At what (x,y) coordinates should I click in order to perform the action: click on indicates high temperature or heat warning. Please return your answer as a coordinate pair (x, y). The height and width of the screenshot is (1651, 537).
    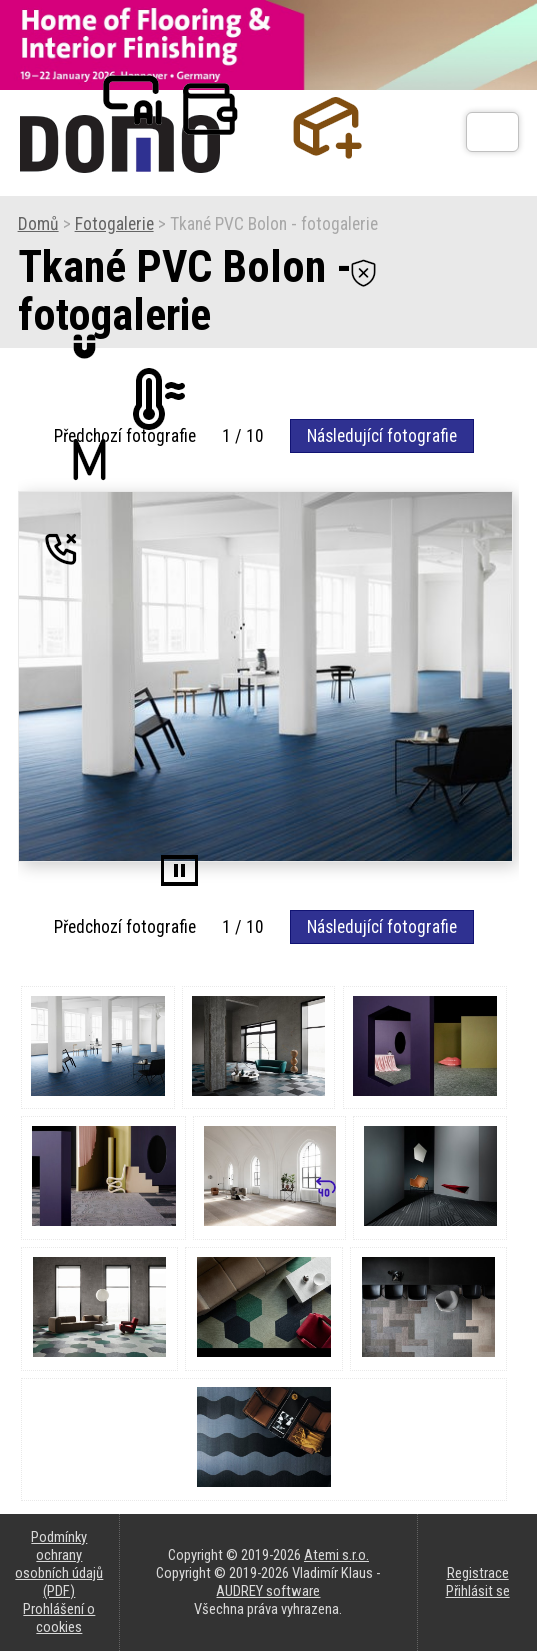
    Looking at the image, I should click on (154, 399).